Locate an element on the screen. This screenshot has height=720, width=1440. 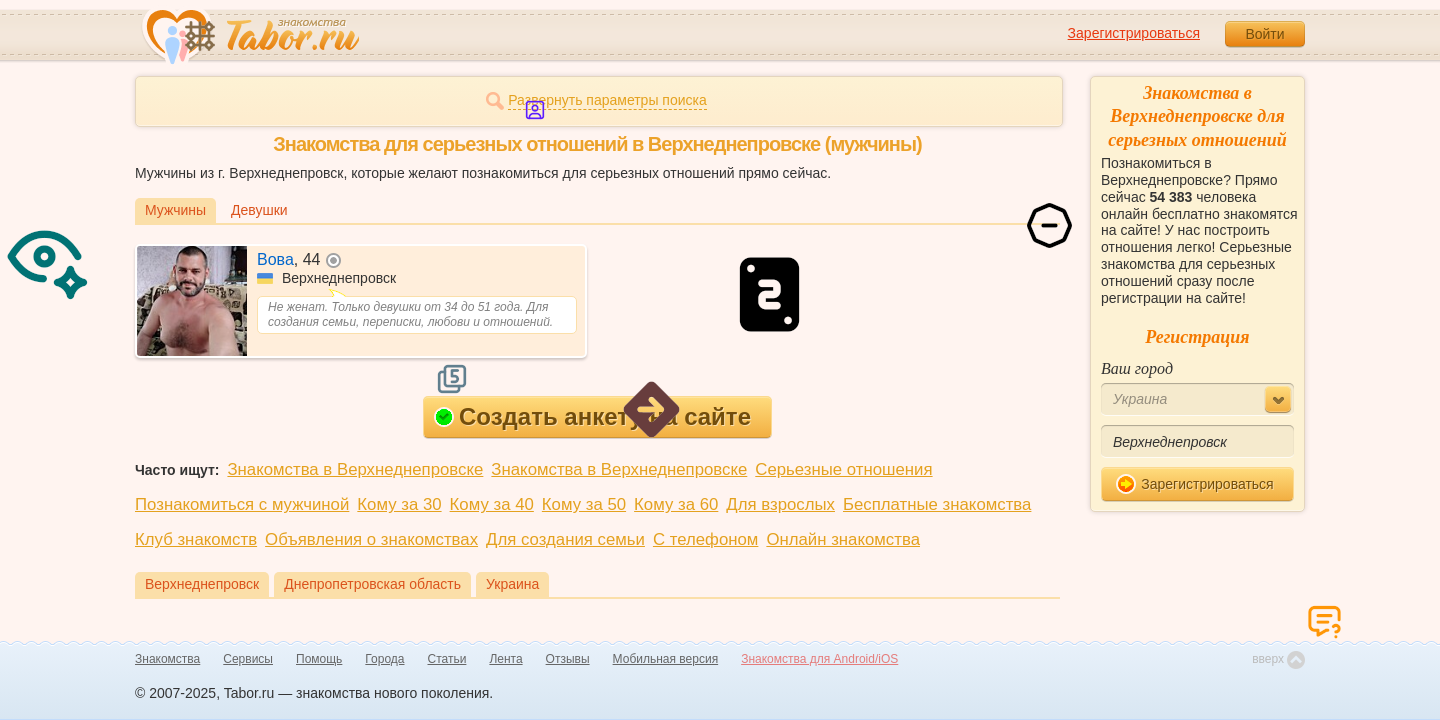
access help or FAQ chat is located at coordinates (1324, 620).